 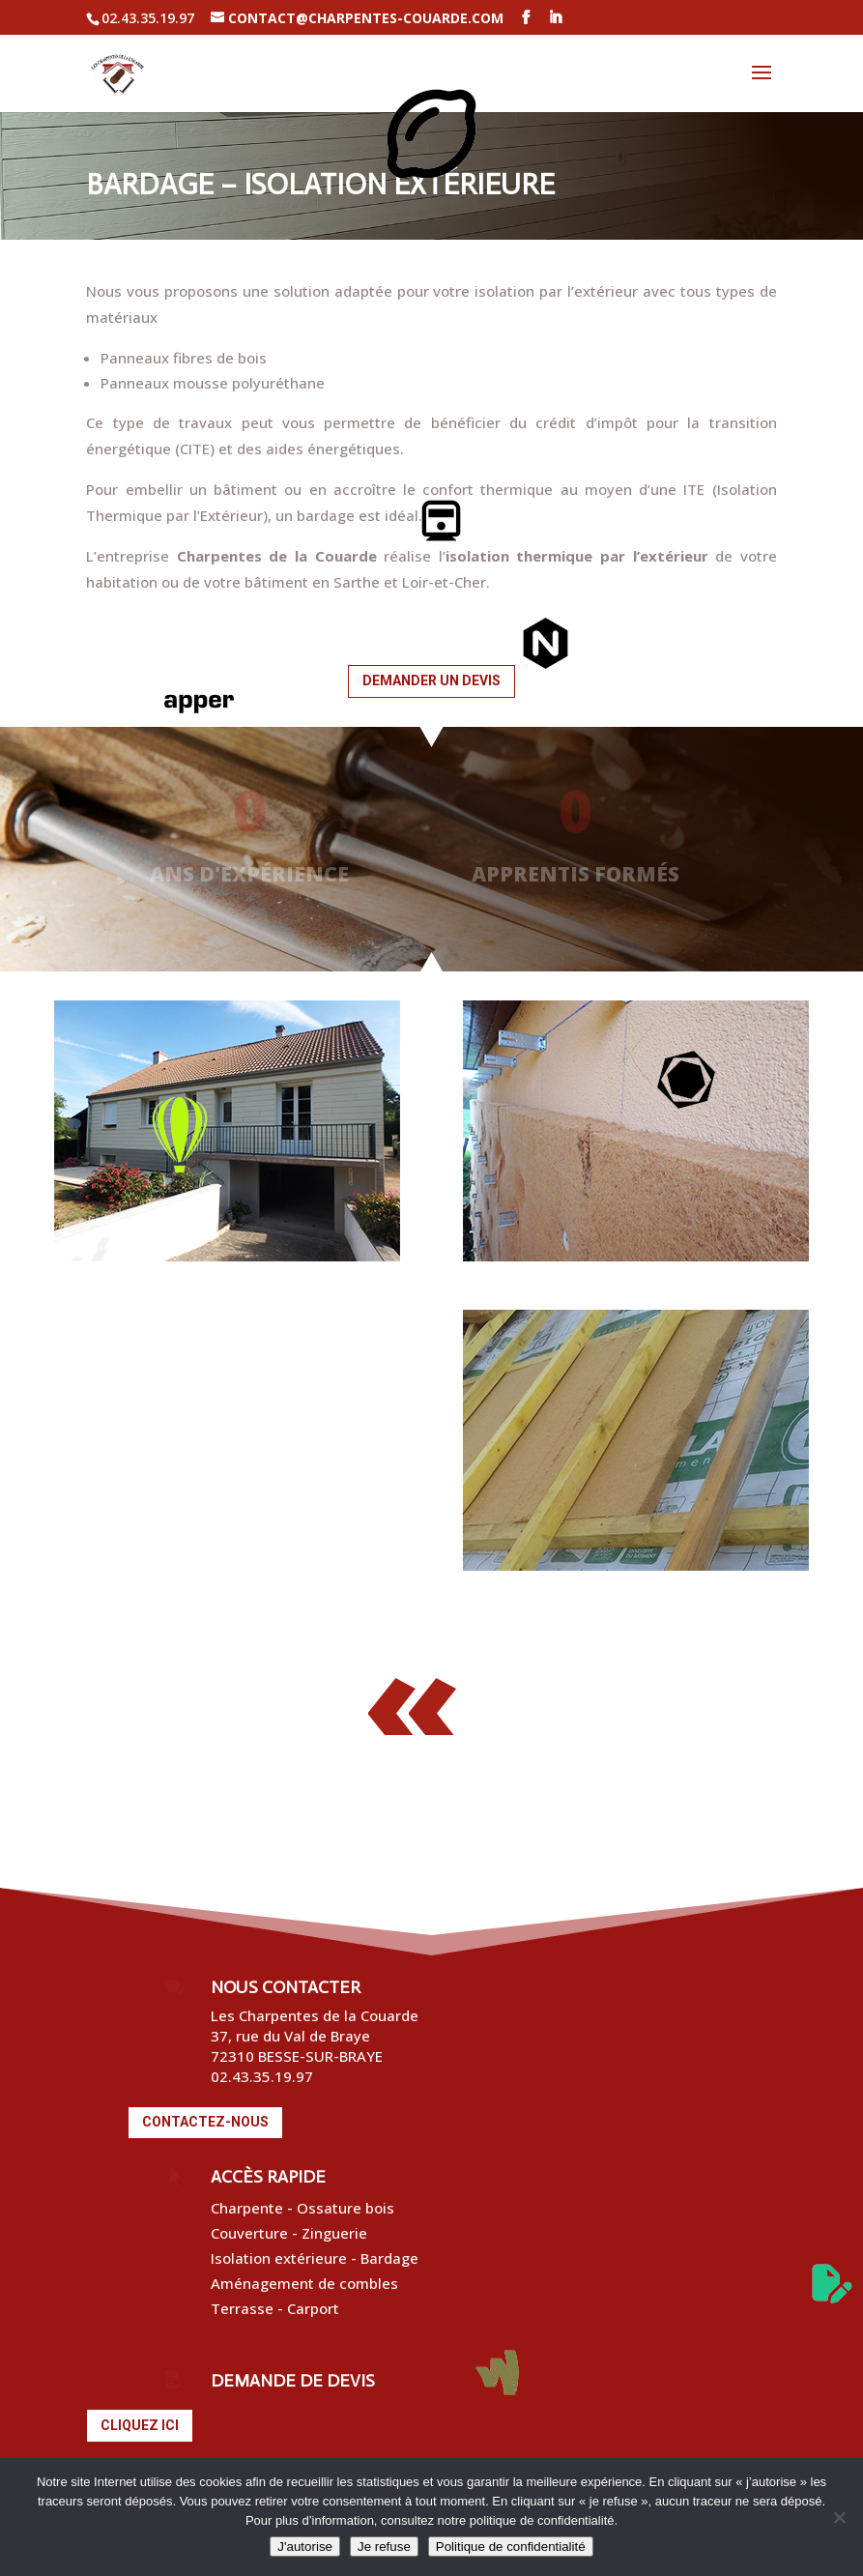 I want to click on apper brand logo, so click(x=199, y=702).